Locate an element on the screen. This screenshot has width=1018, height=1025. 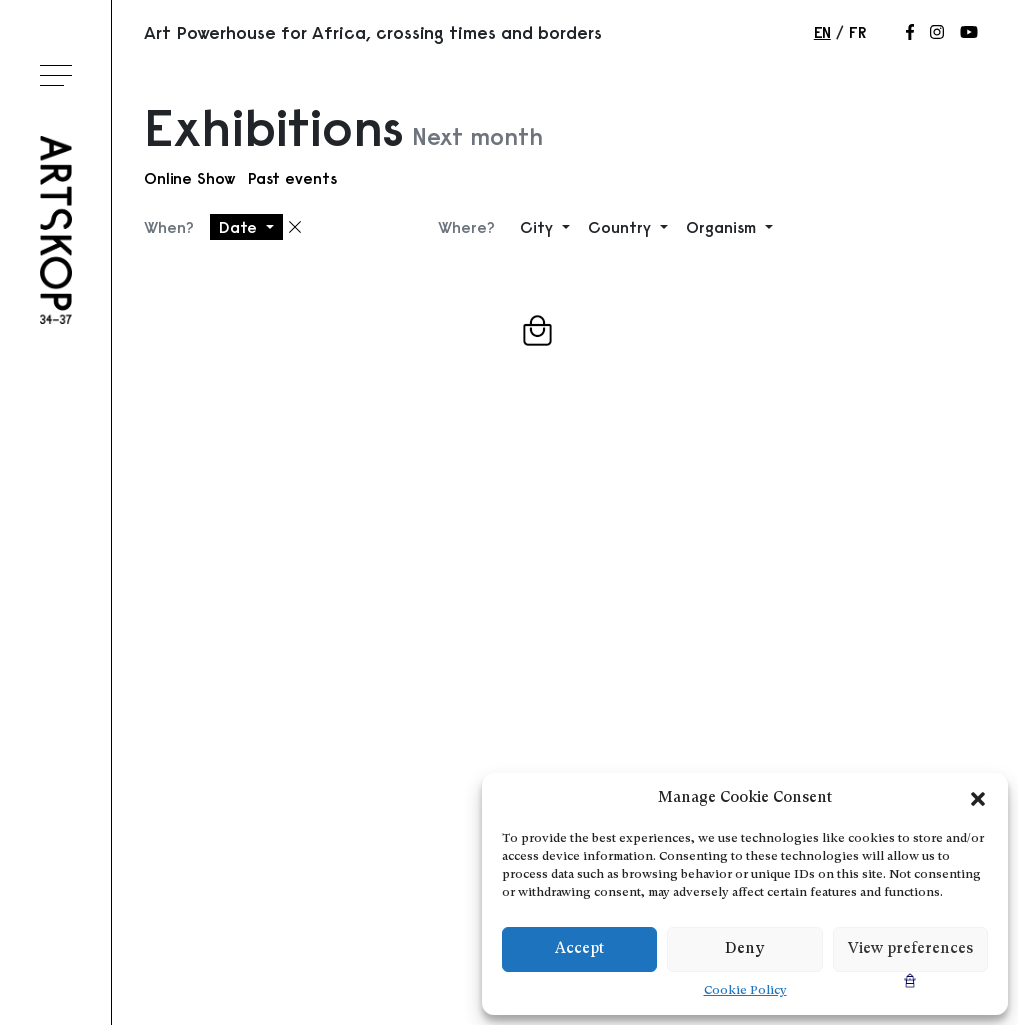
view your shopping bag is located at coordinates (537, 330).